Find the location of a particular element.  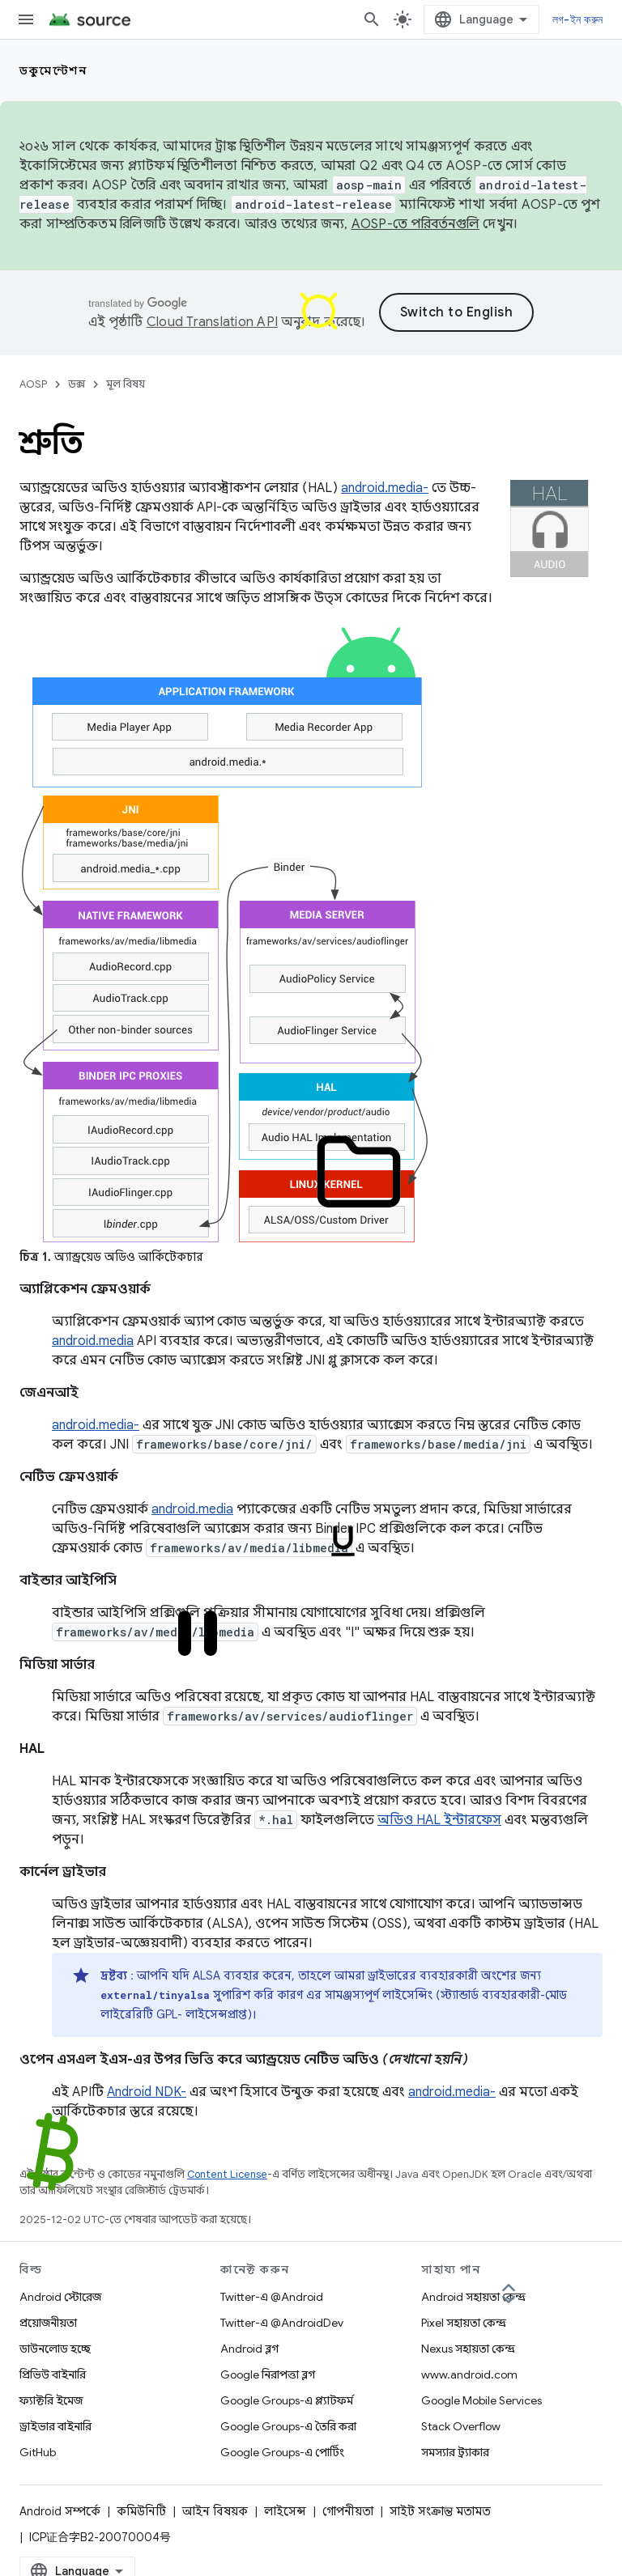

apply underline formatting to selected text is located at coordinates (343, 1541).